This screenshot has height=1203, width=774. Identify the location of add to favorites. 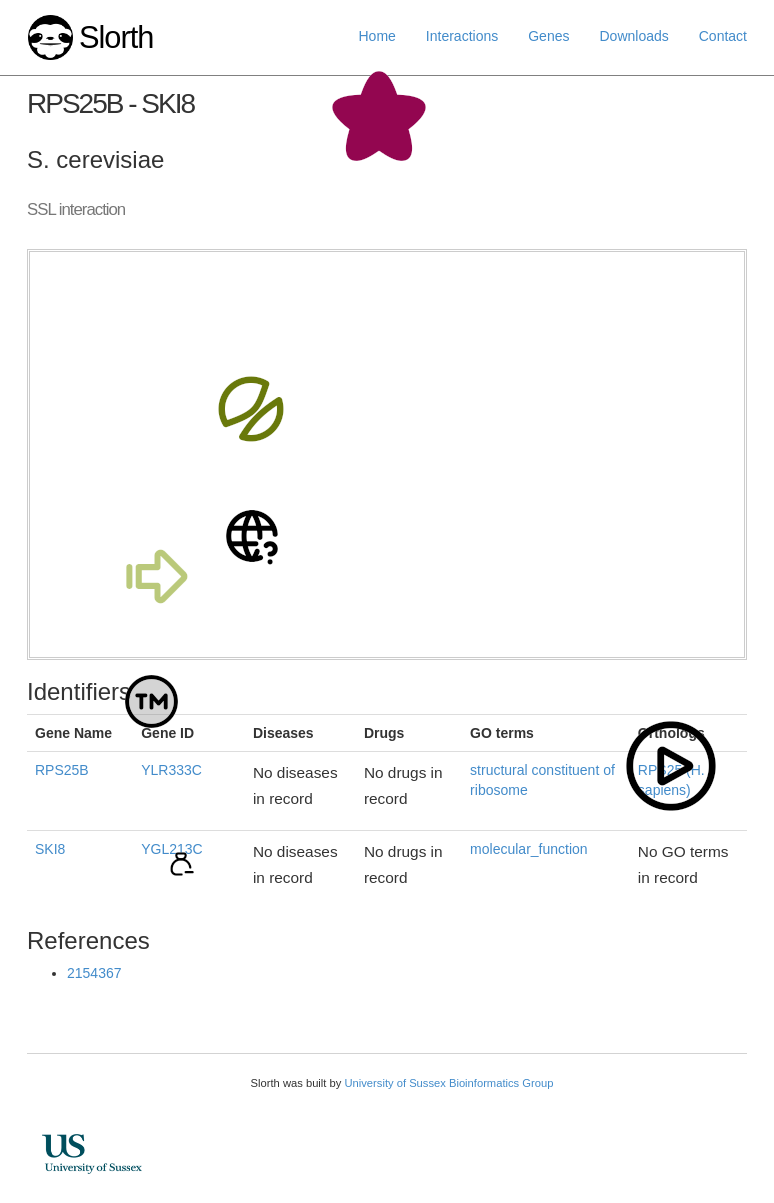
(379, 118).